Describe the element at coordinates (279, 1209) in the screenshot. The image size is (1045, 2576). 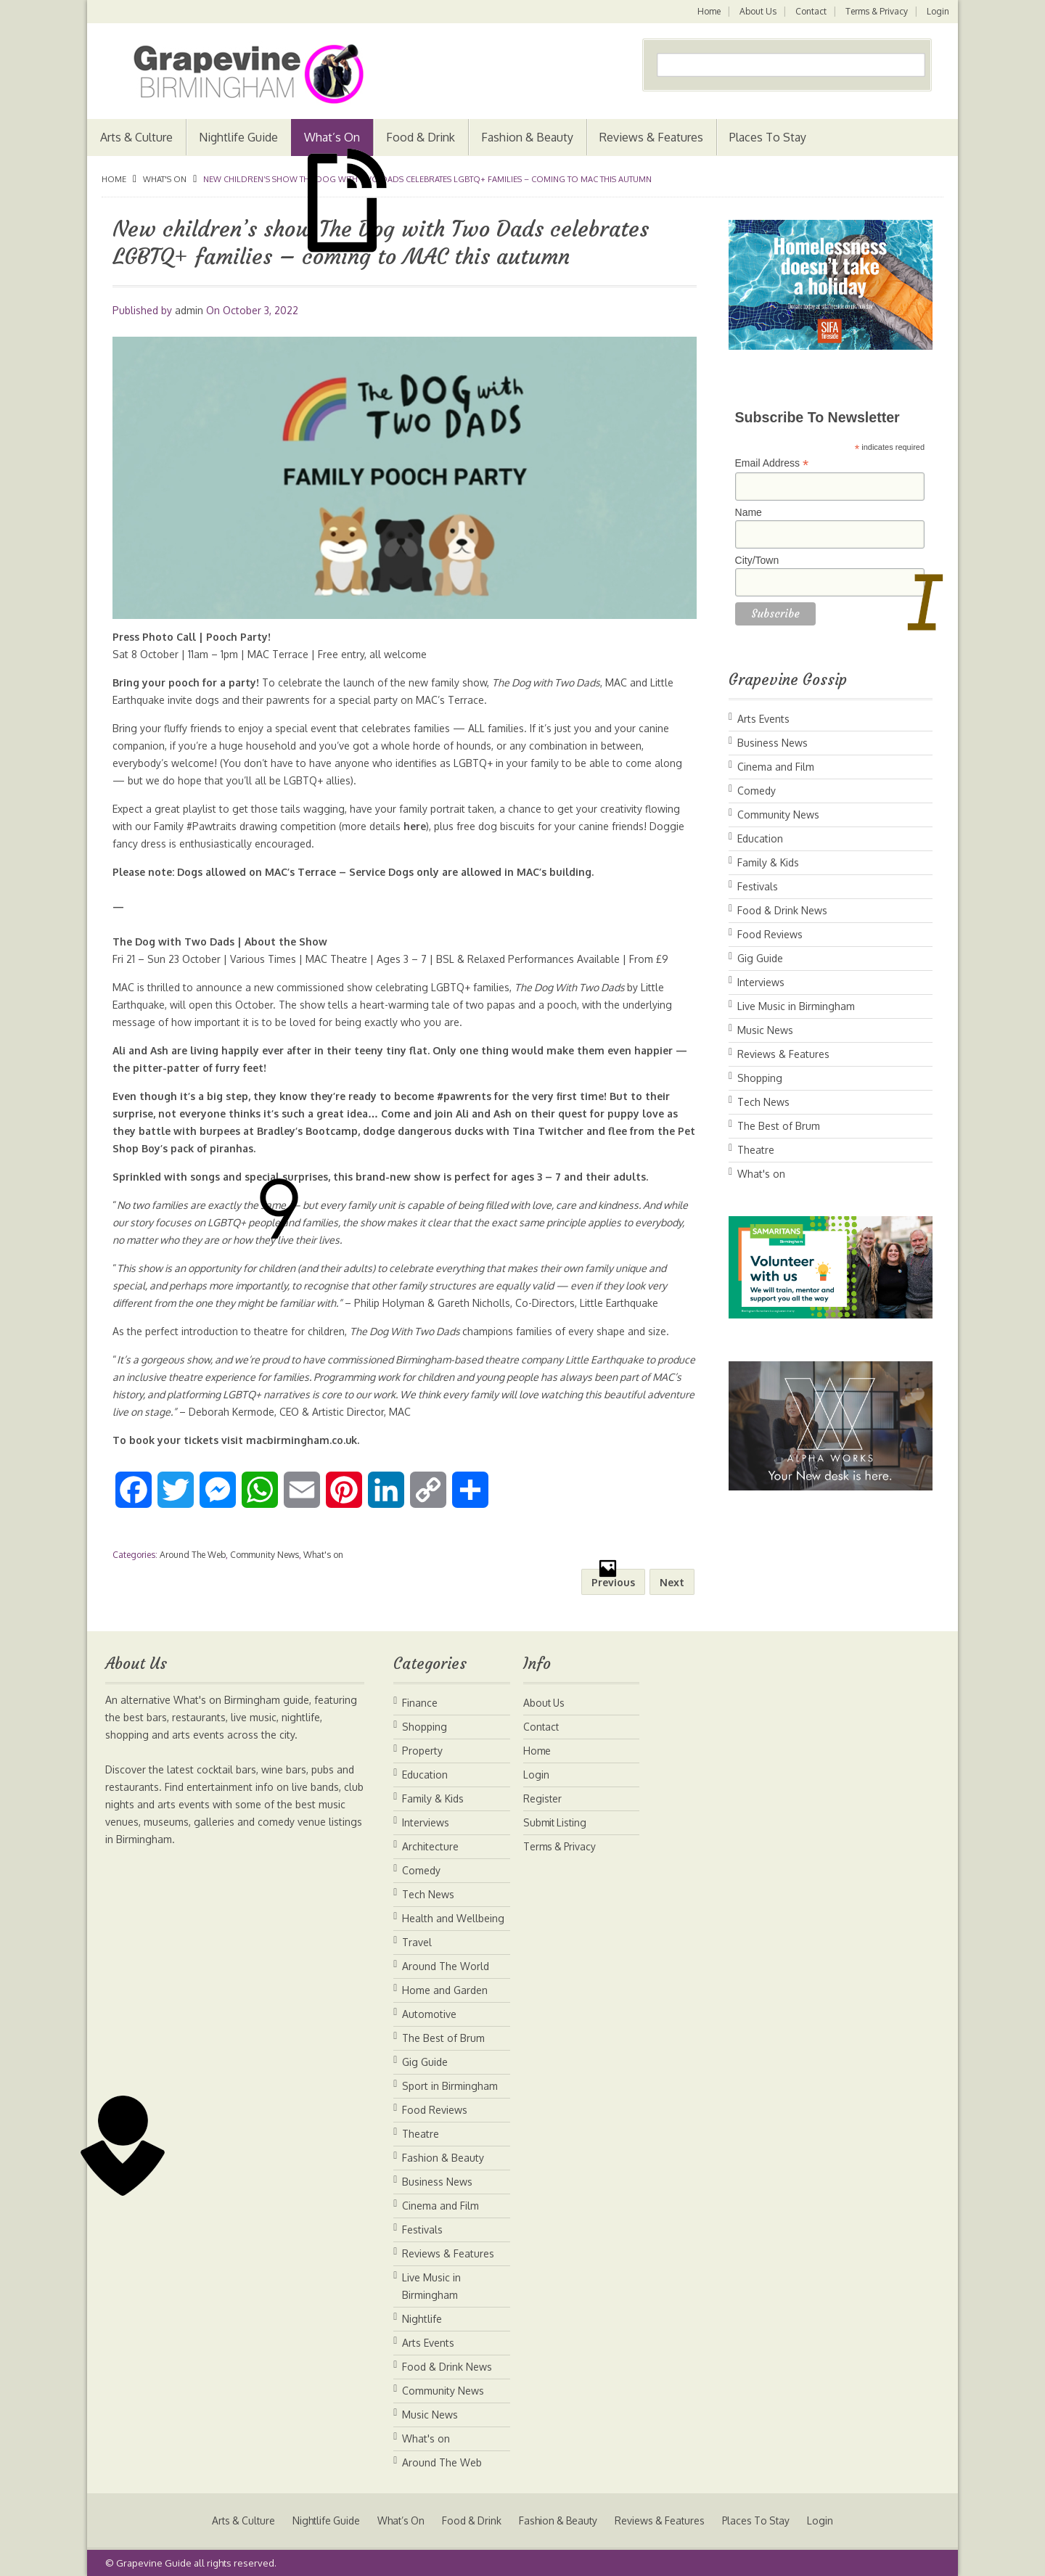
I see `select number 9 from a list or keypad` at that location.